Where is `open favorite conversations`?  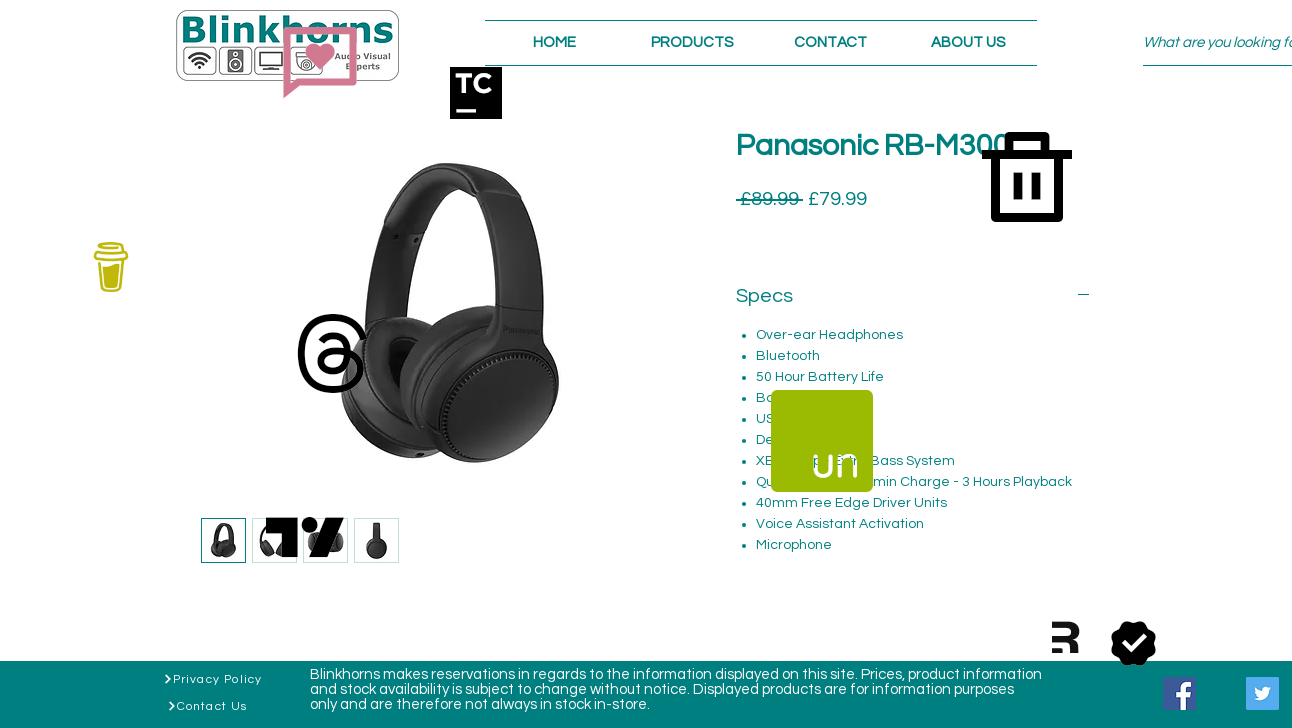 open favorite conversations is located at coordinates (320, 60).